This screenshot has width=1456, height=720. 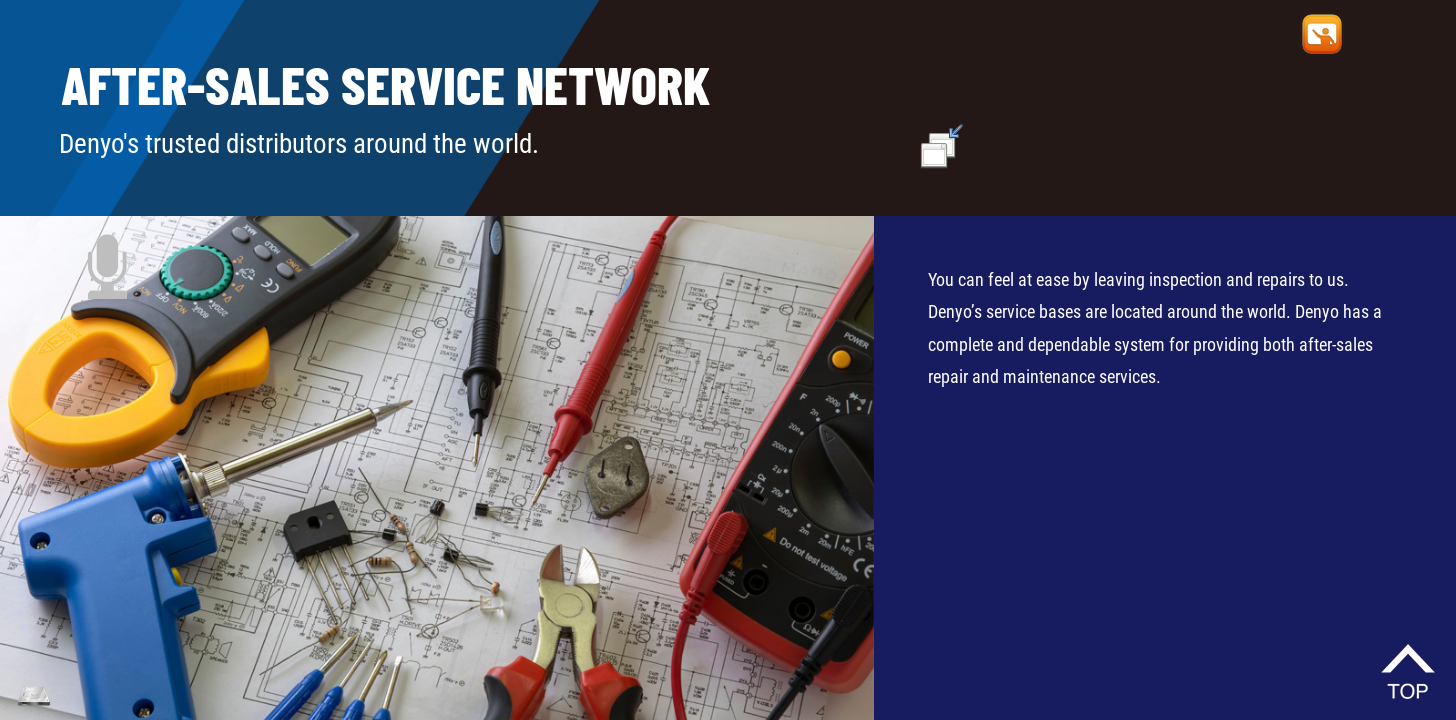 What do you see at coordinates (34, 697) in the screenshot?
I see `access hard drive storage settings` at bounding box center [34, 697].